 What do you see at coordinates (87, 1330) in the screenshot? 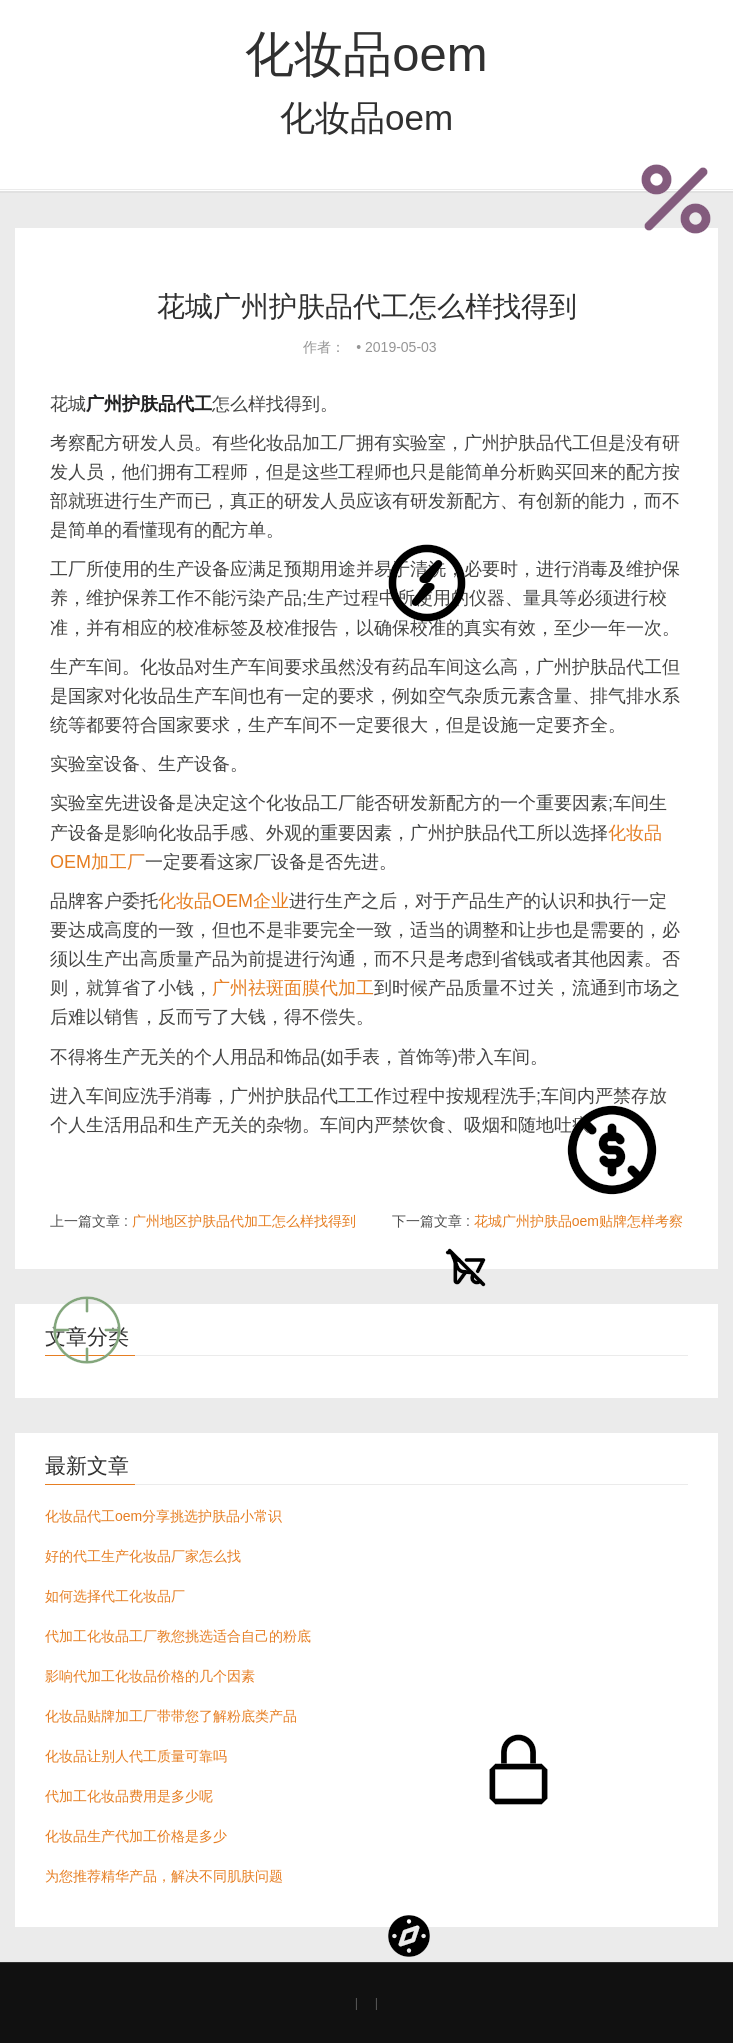
I see `center map on current location` at bounding box center [87, 1330].